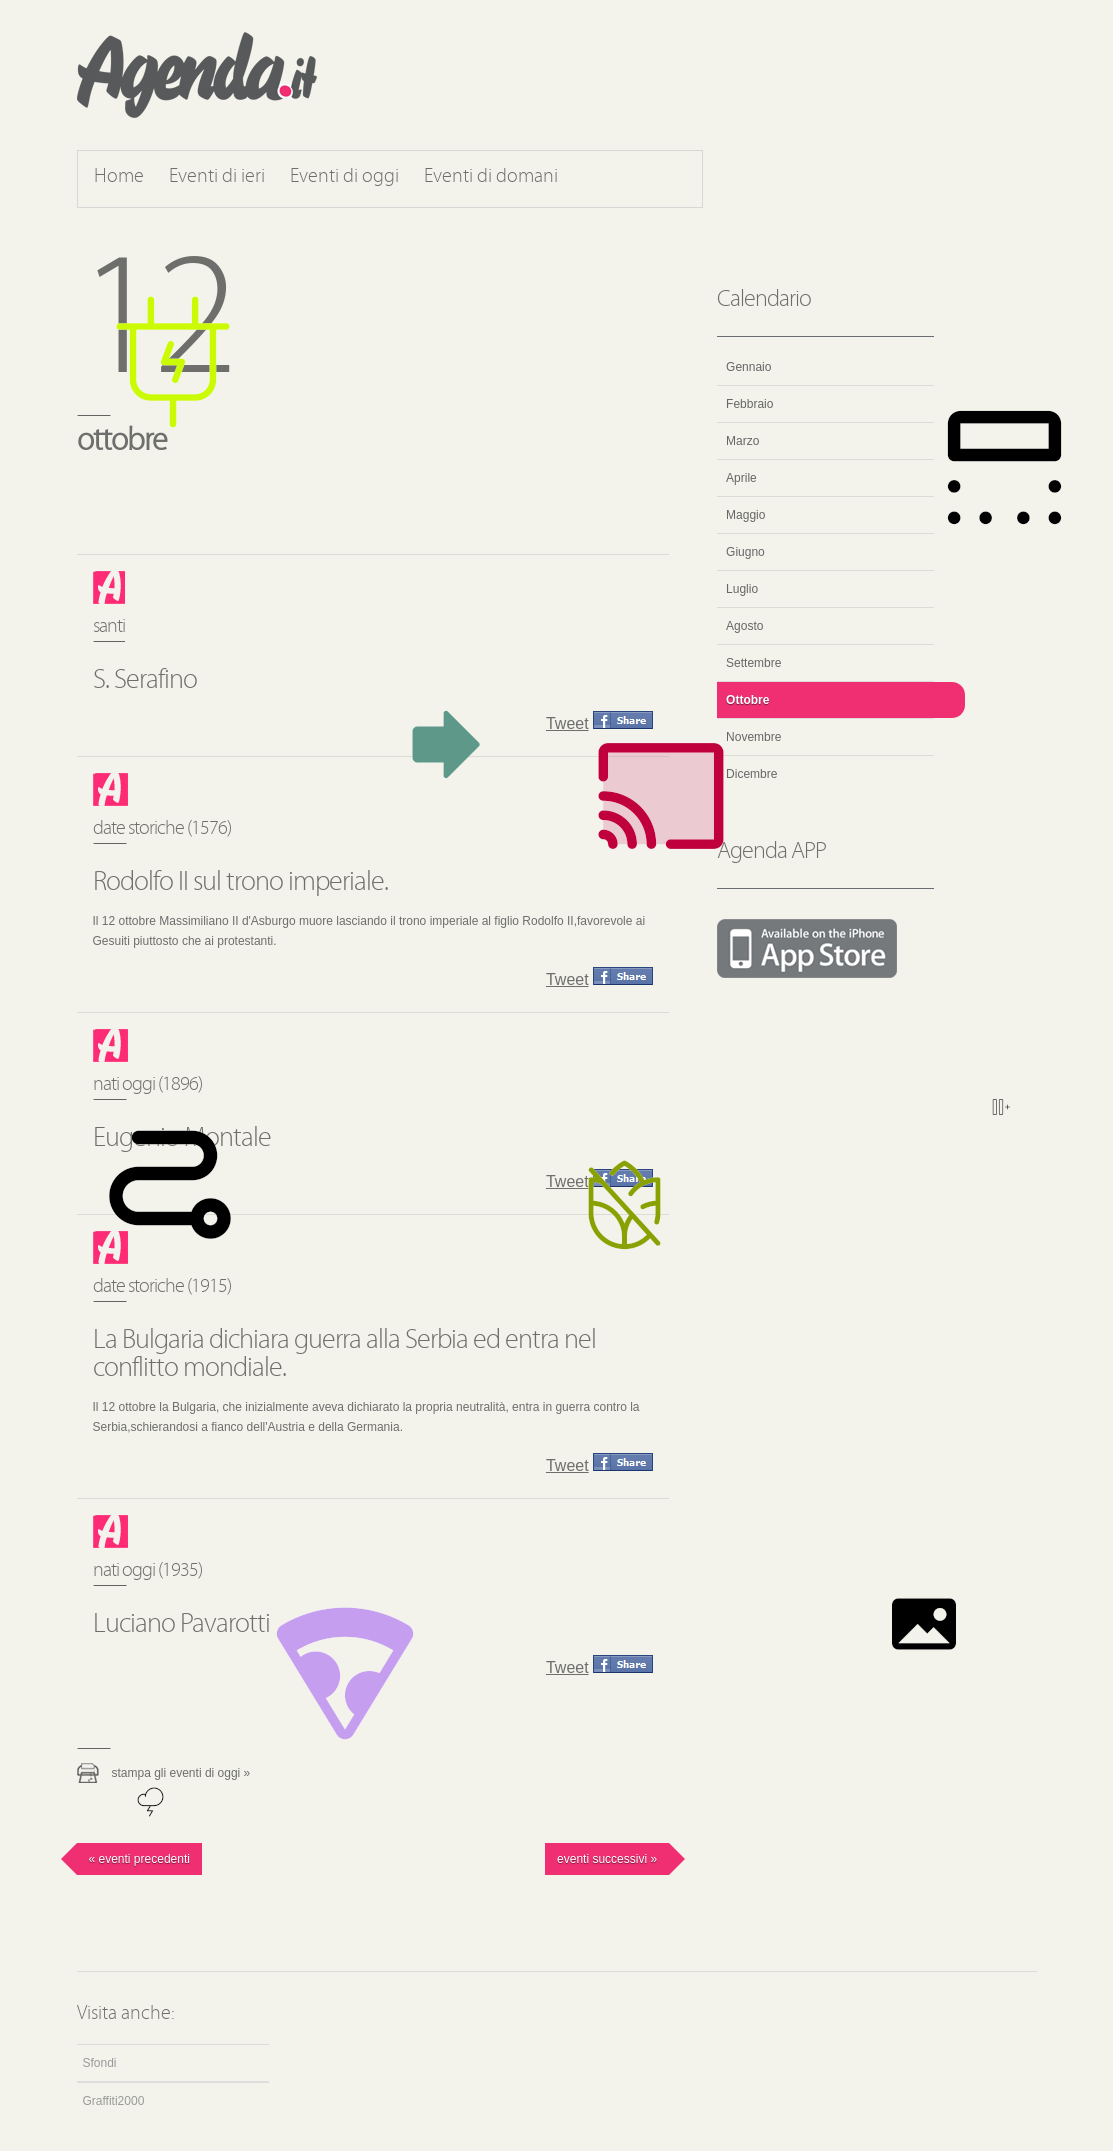 Image resolution: width=1113 pixels, height=2151 pixels. Describe the element at coordinates (661, 796) in the screenshot. I see `cast your screen to another device` at that location.